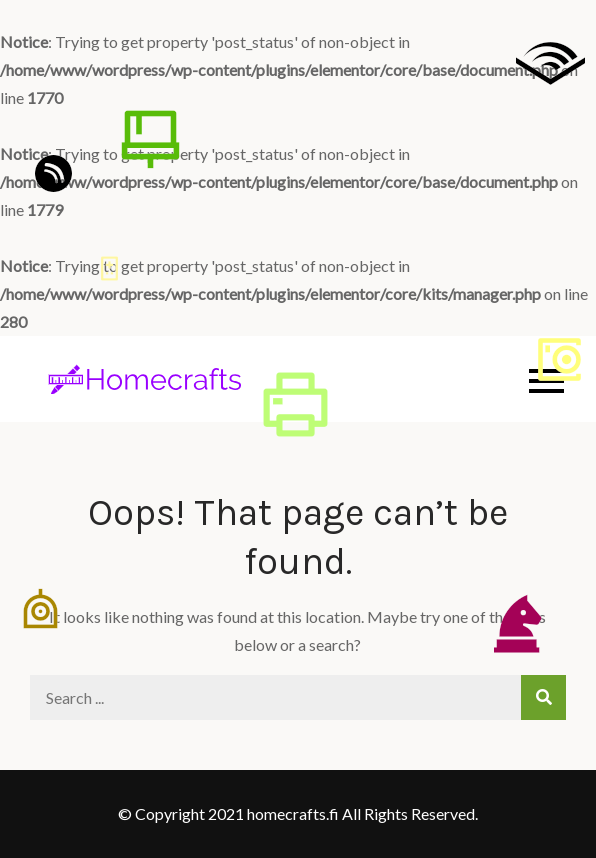 This screenshot has width=596, height=858. Describe the element at coordinates (550, 63) in the screenshot. I see `open the Audible app` at that location.